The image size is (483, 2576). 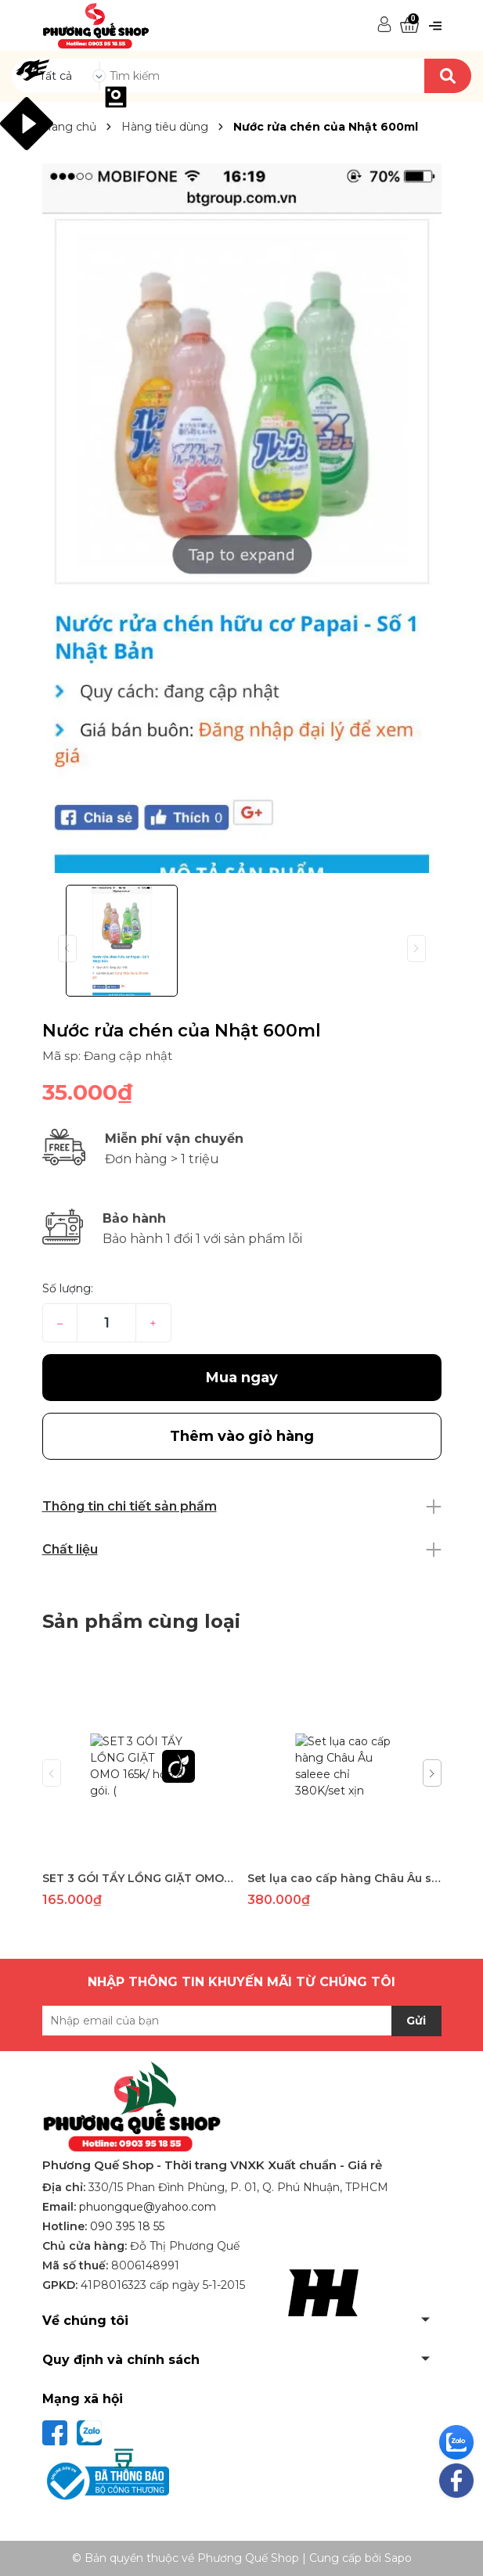 I want to click on open Stremio media streaming app, so click(x=27, y=124).